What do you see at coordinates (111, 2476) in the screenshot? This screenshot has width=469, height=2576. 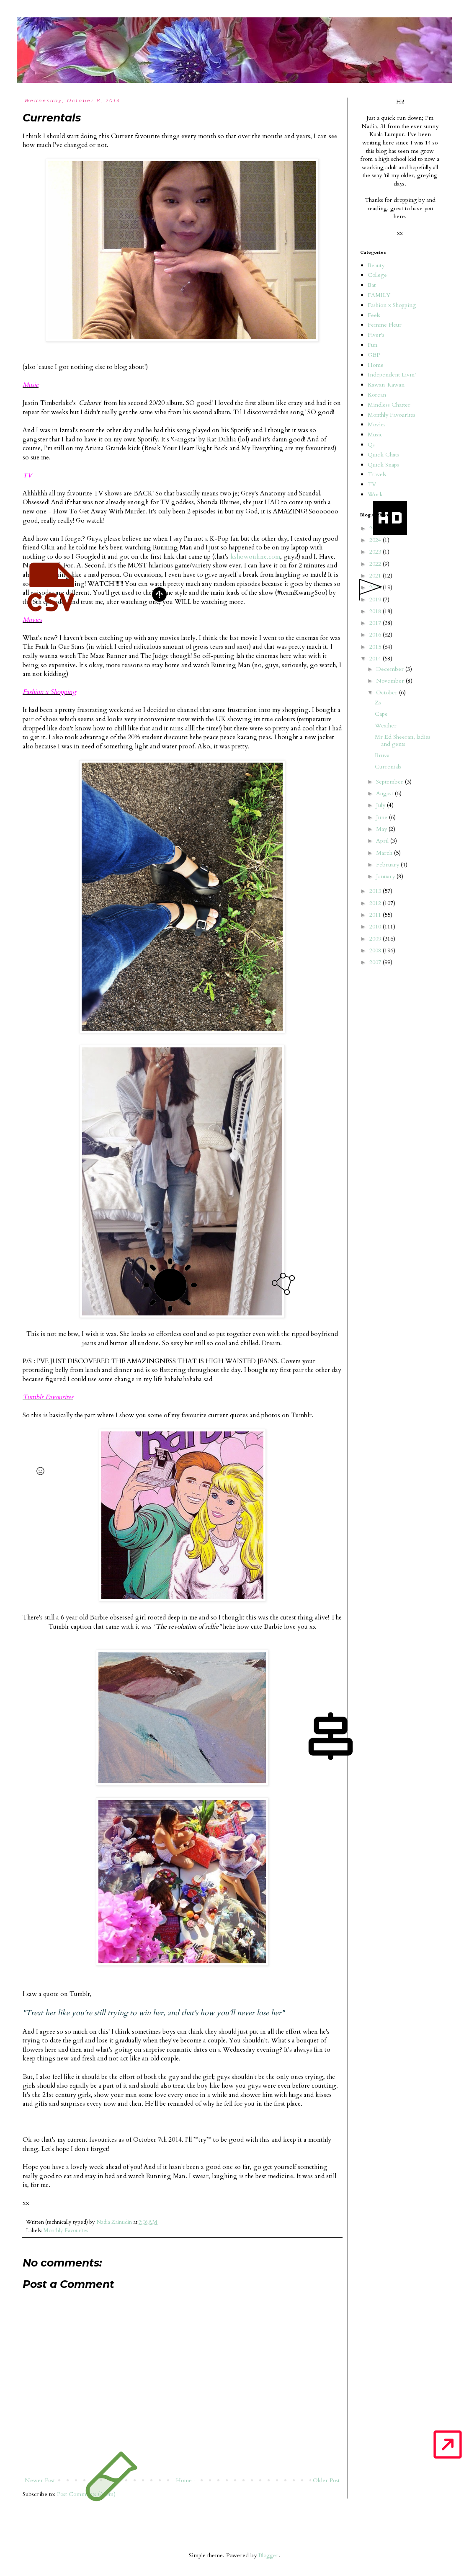 I see `access lab or experimental features` at bounding box center [111, 2476].